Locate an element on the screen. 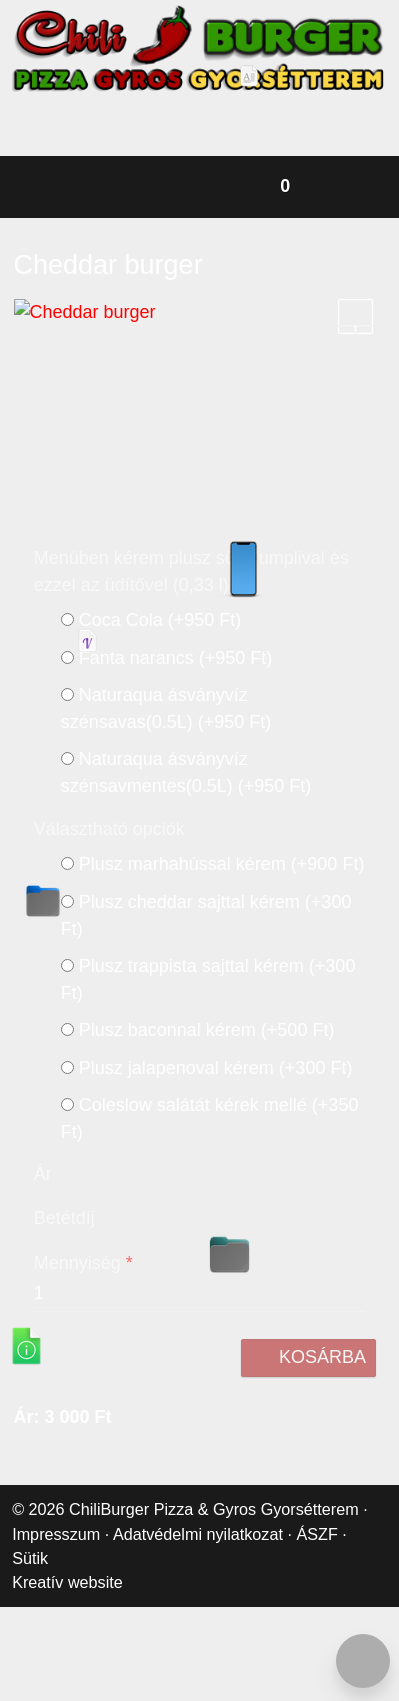 This screenshot has width=399, height=1701. open folder to view contents is located at coordinates (43, 901).